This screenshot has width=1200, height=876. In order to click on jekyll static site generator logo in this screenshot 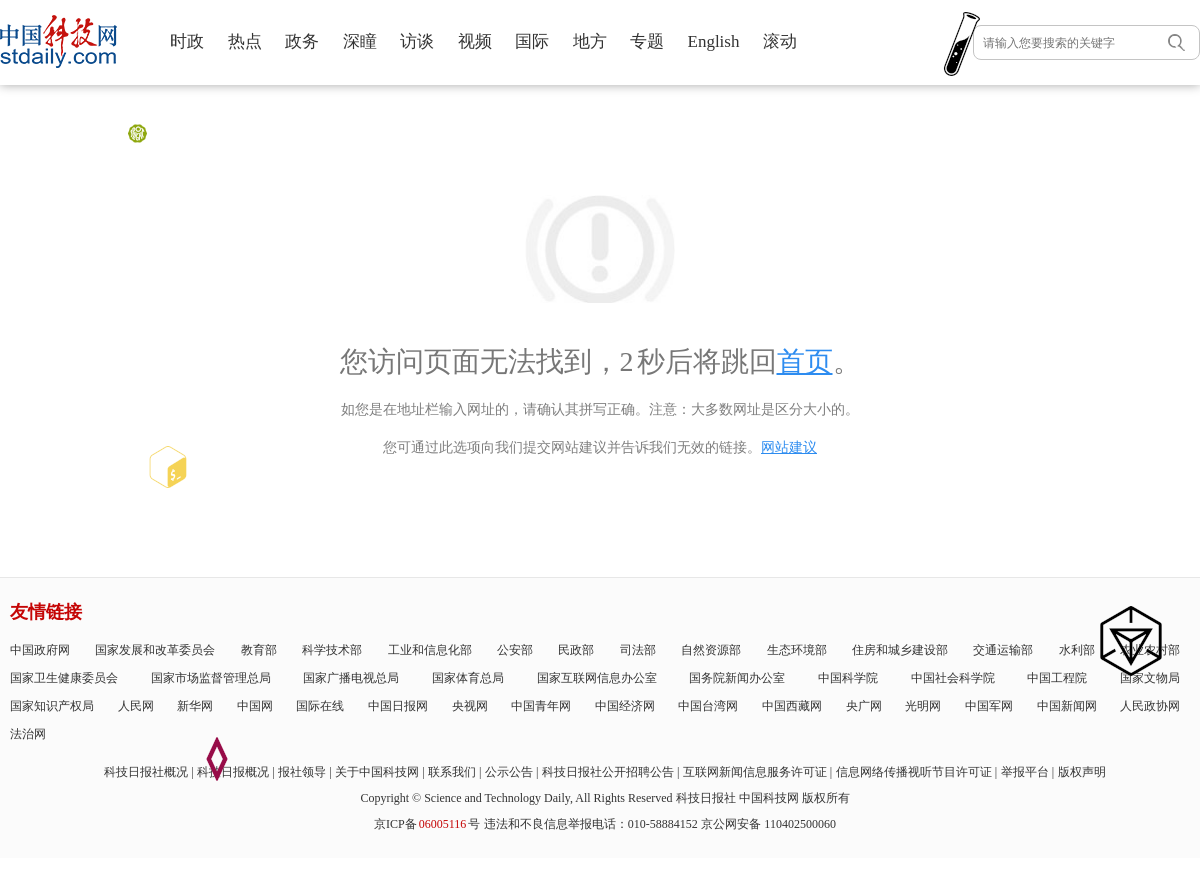, I will do `click(962, 44)`.